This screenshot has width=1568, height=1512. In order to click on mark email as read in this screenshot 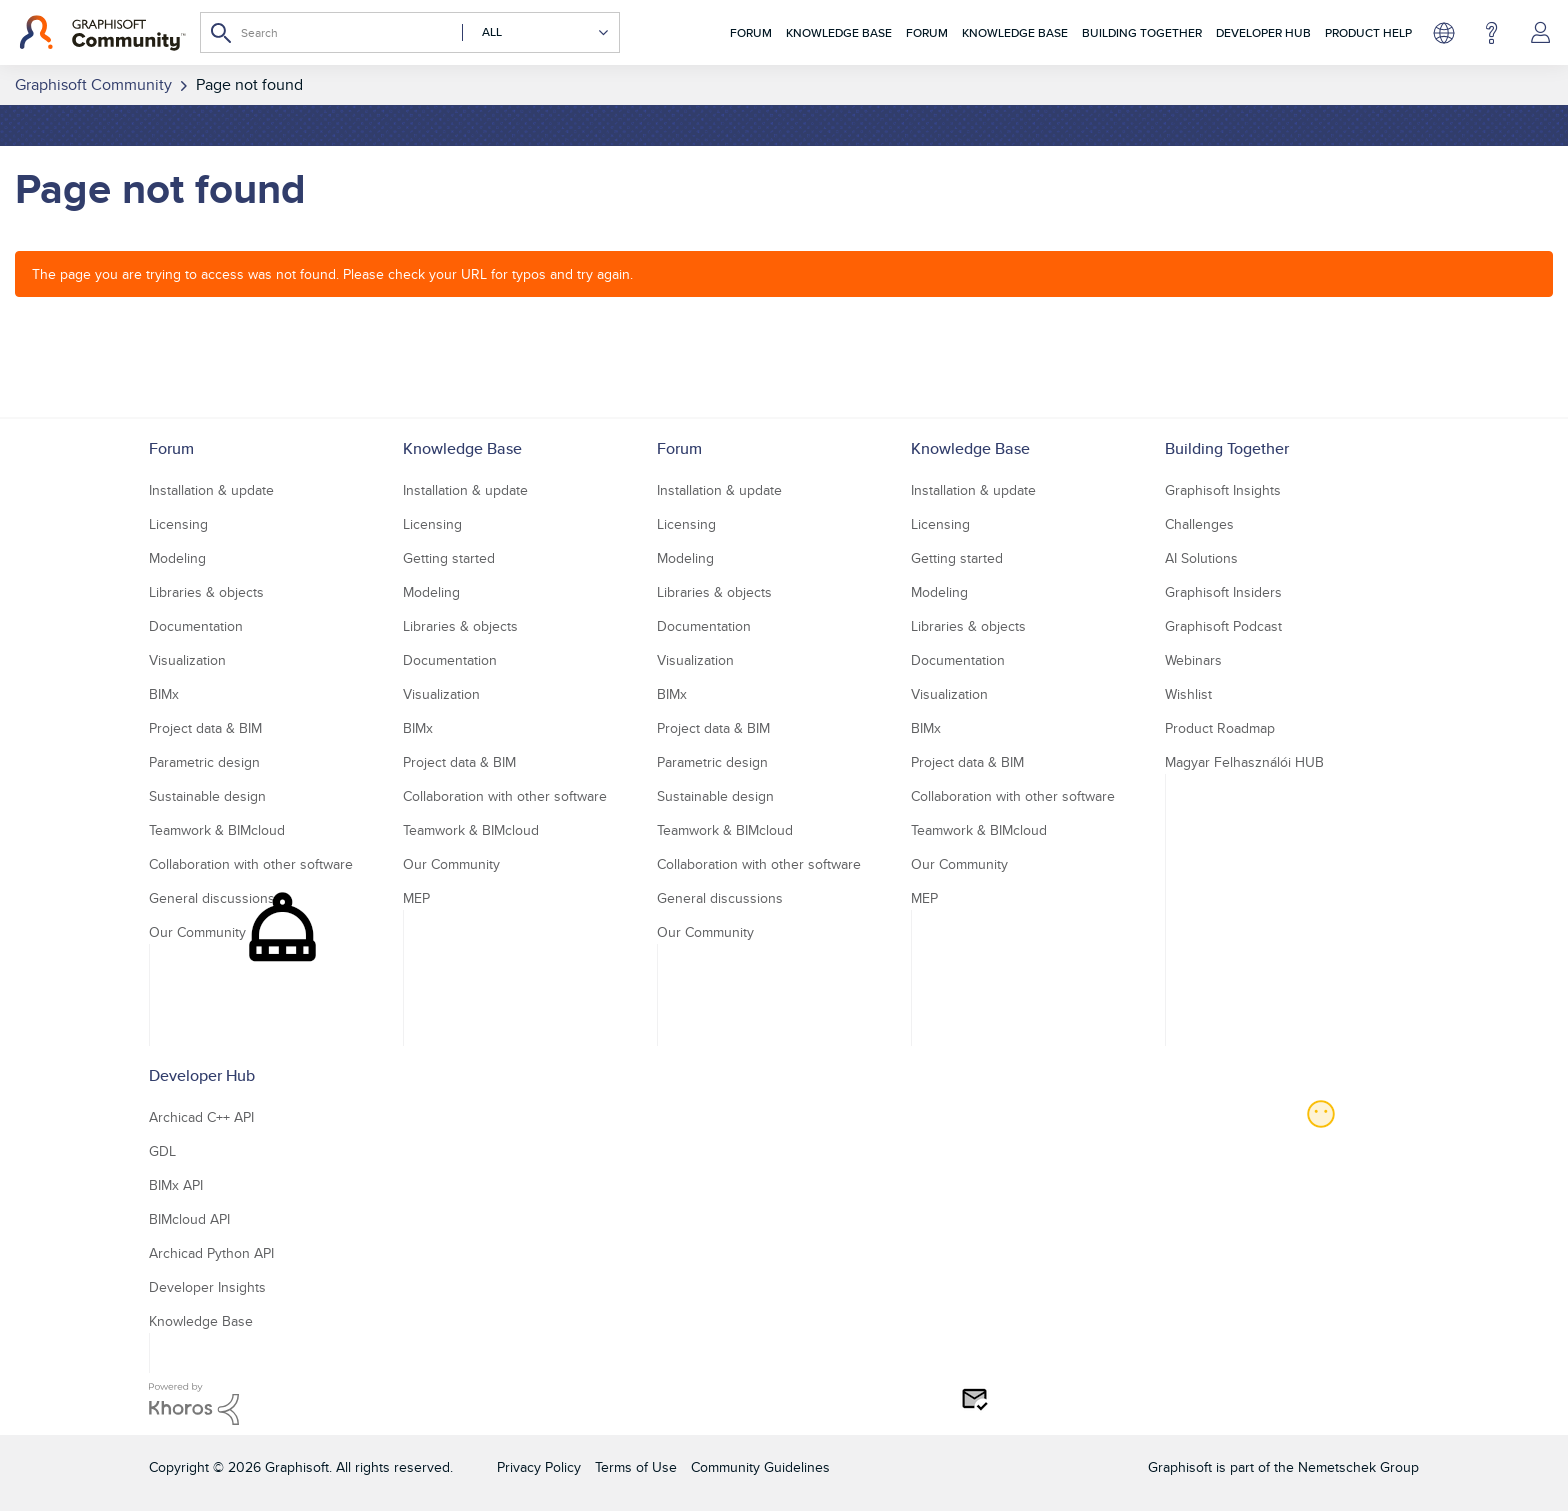, I will do `click(974, 1398)`.